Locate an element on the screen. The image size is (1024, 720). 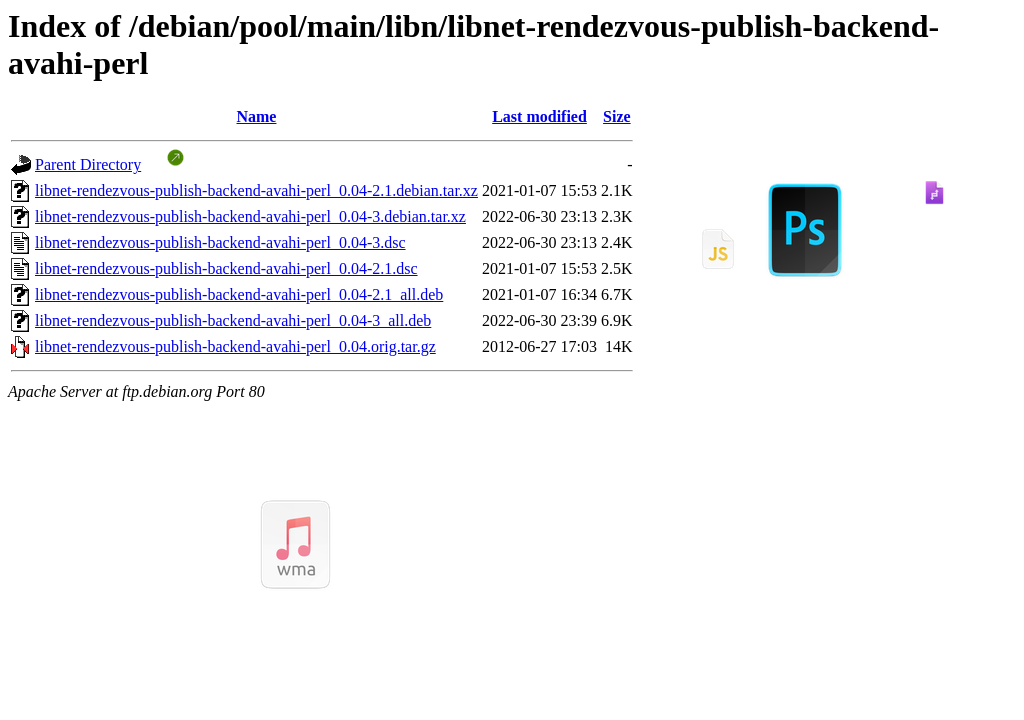
a windows media audio file is located at coordinates (295, 544).